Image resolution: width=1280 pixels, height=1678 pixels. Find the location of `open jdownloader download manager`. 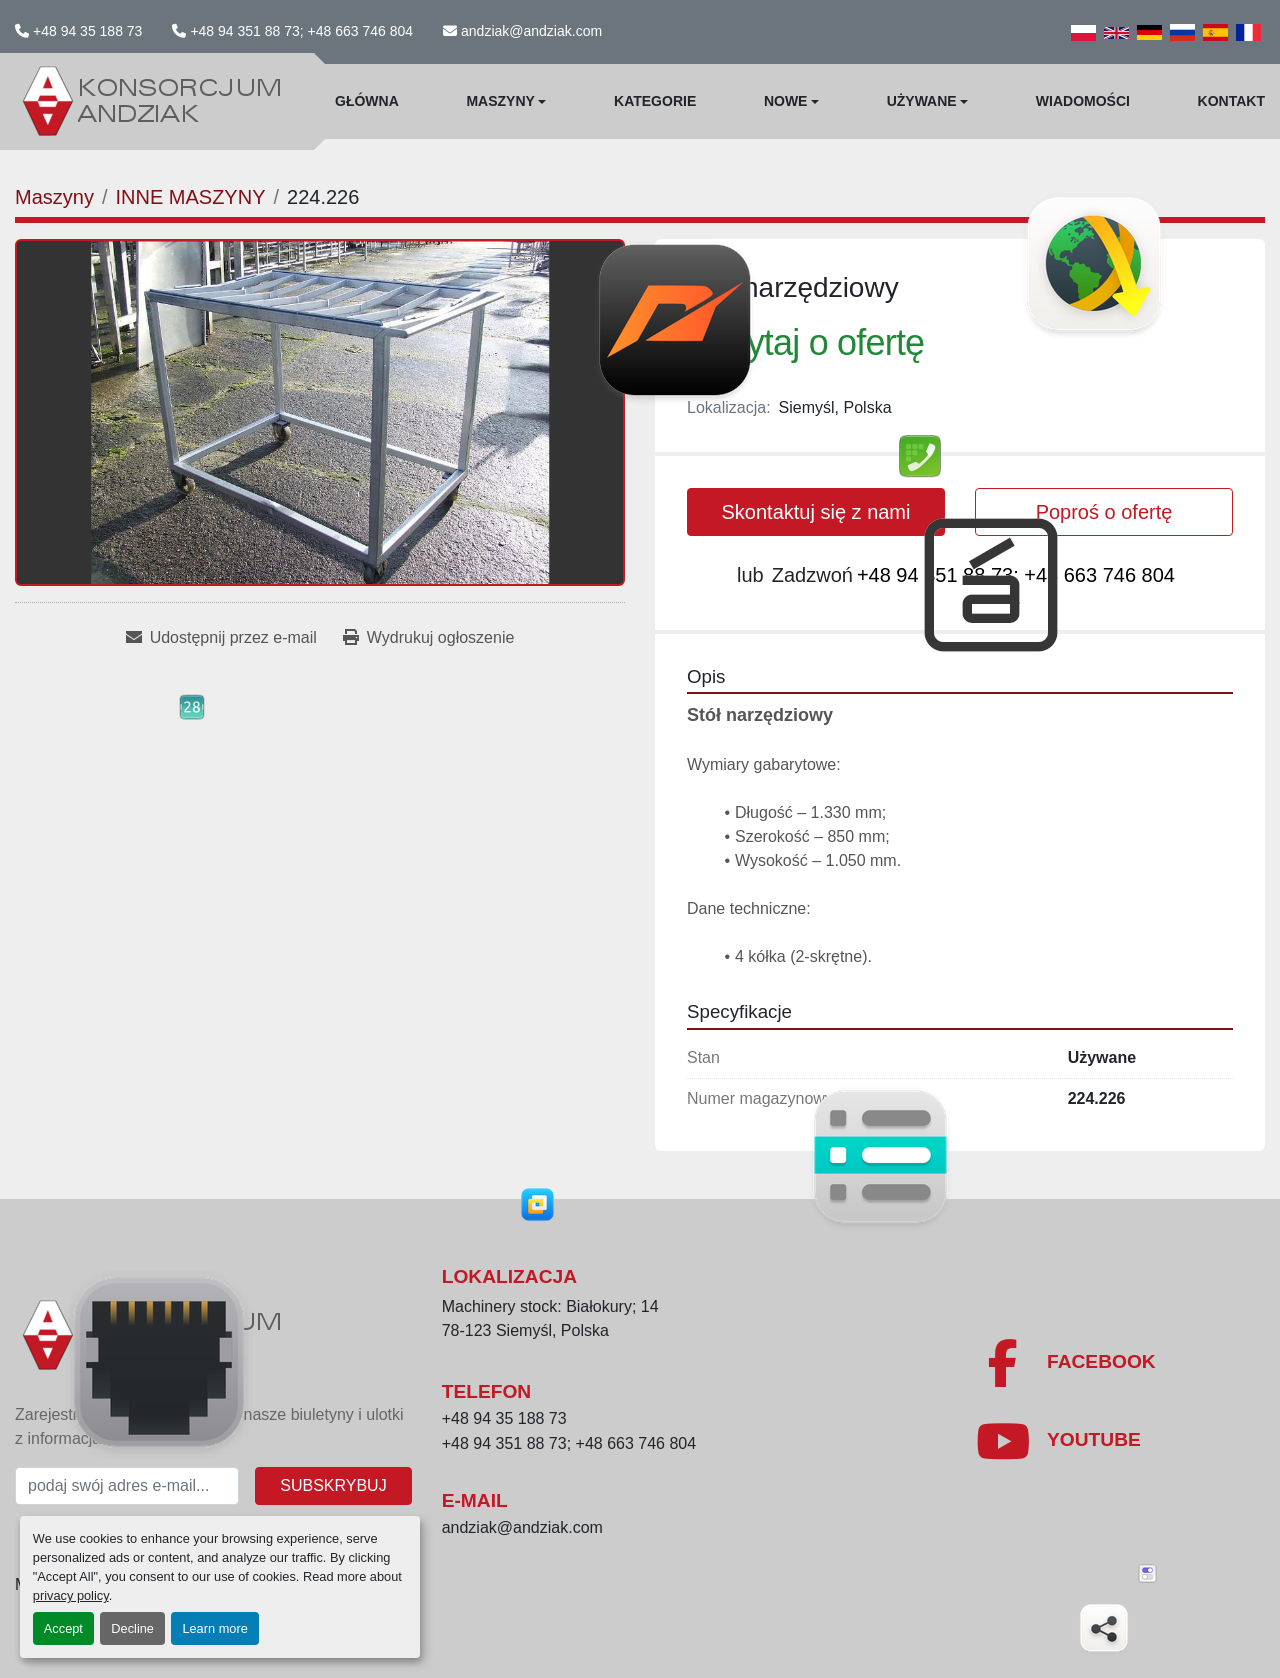

open jdownloader download manager is located at coordinates (1094, 264).